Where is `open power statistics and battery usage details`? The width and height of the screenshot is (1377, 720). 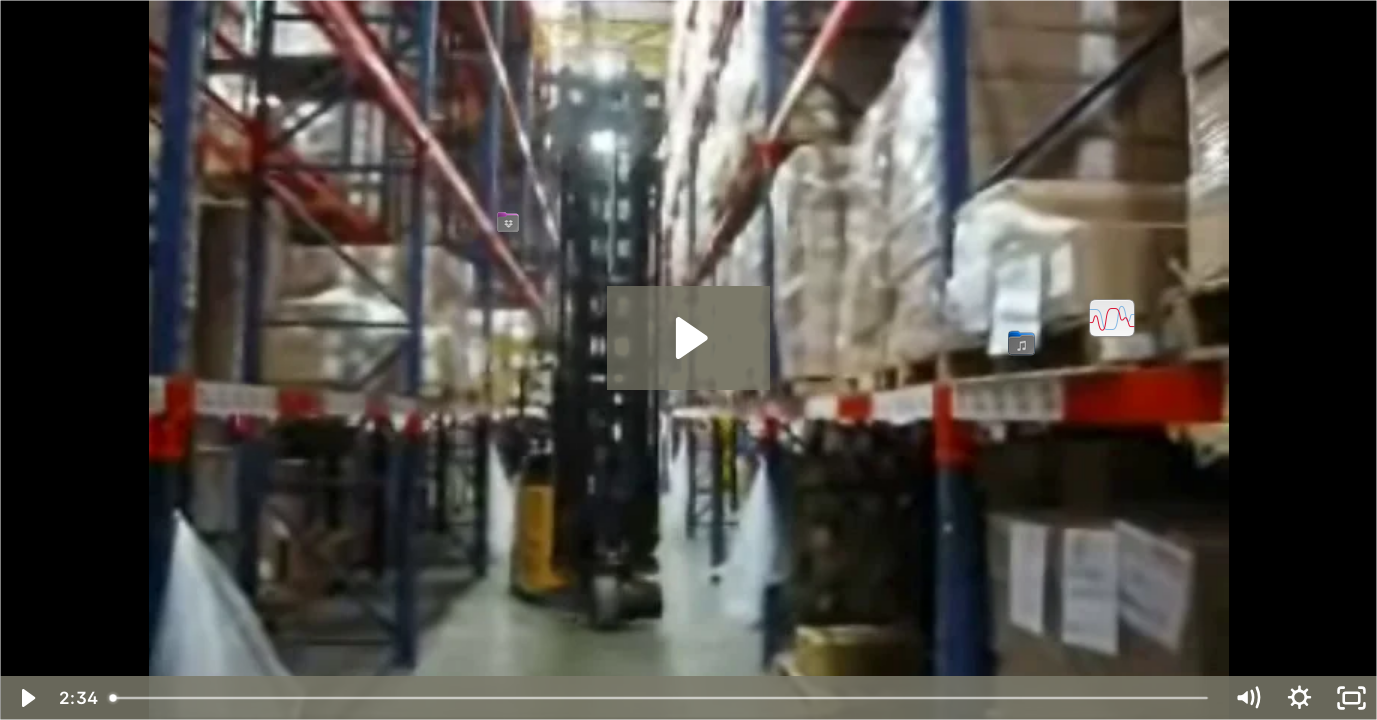
open power statistics and battery usage details is located at coordinates (1112, 318).